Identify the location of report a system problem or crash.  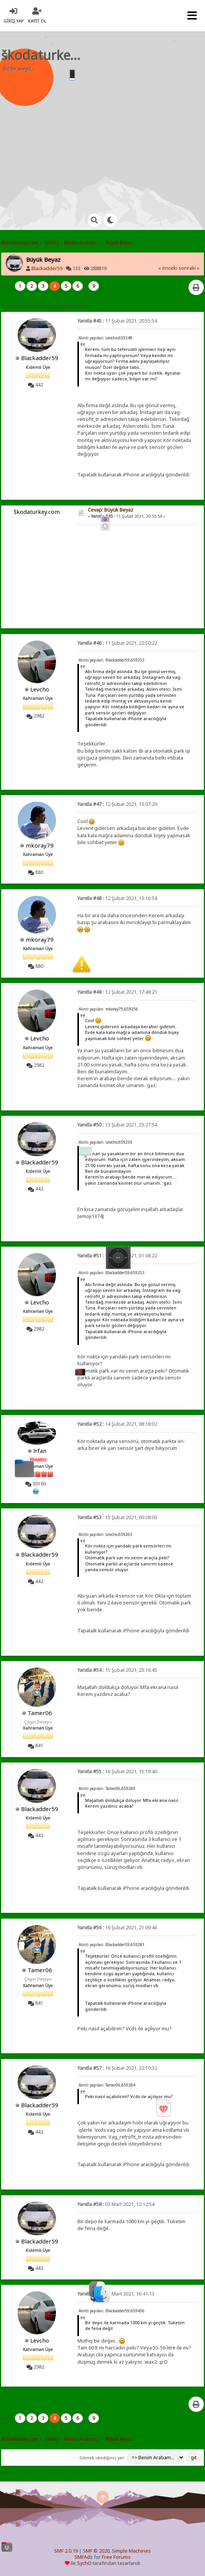
(82, 964).